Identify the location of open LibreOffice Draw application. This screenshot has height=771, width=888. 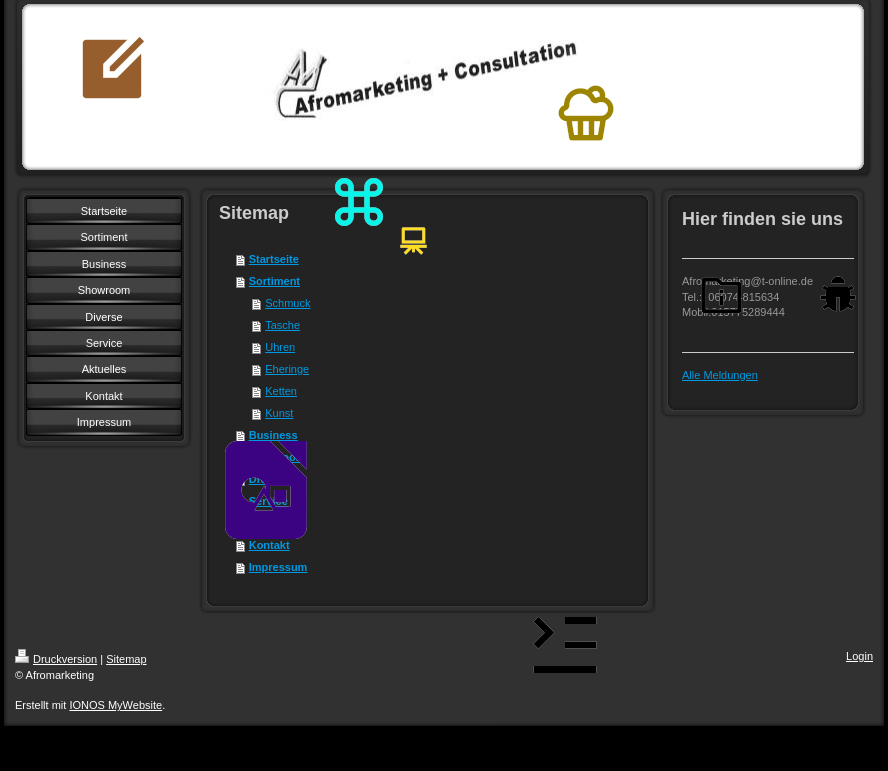
(266, 490).